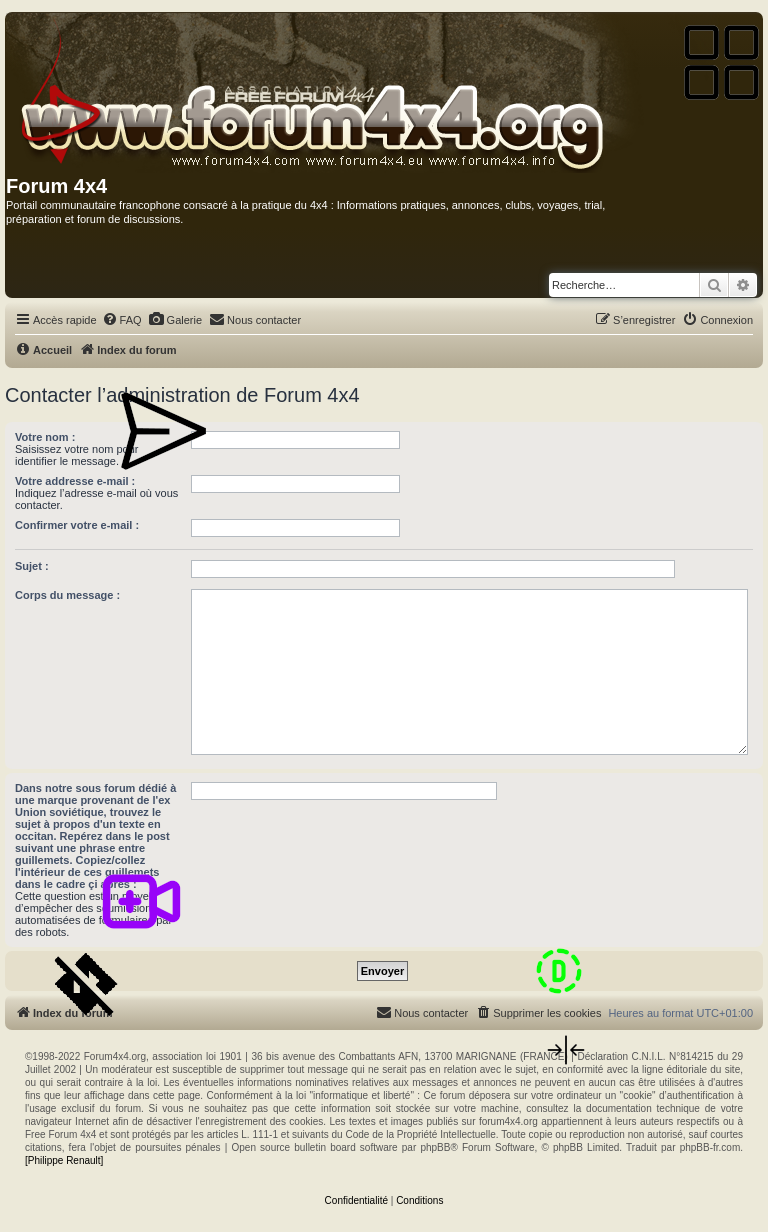  Describe the element at coordinates (559, 971) in the screenshot. I see `indicates draft or pending status` at that location.